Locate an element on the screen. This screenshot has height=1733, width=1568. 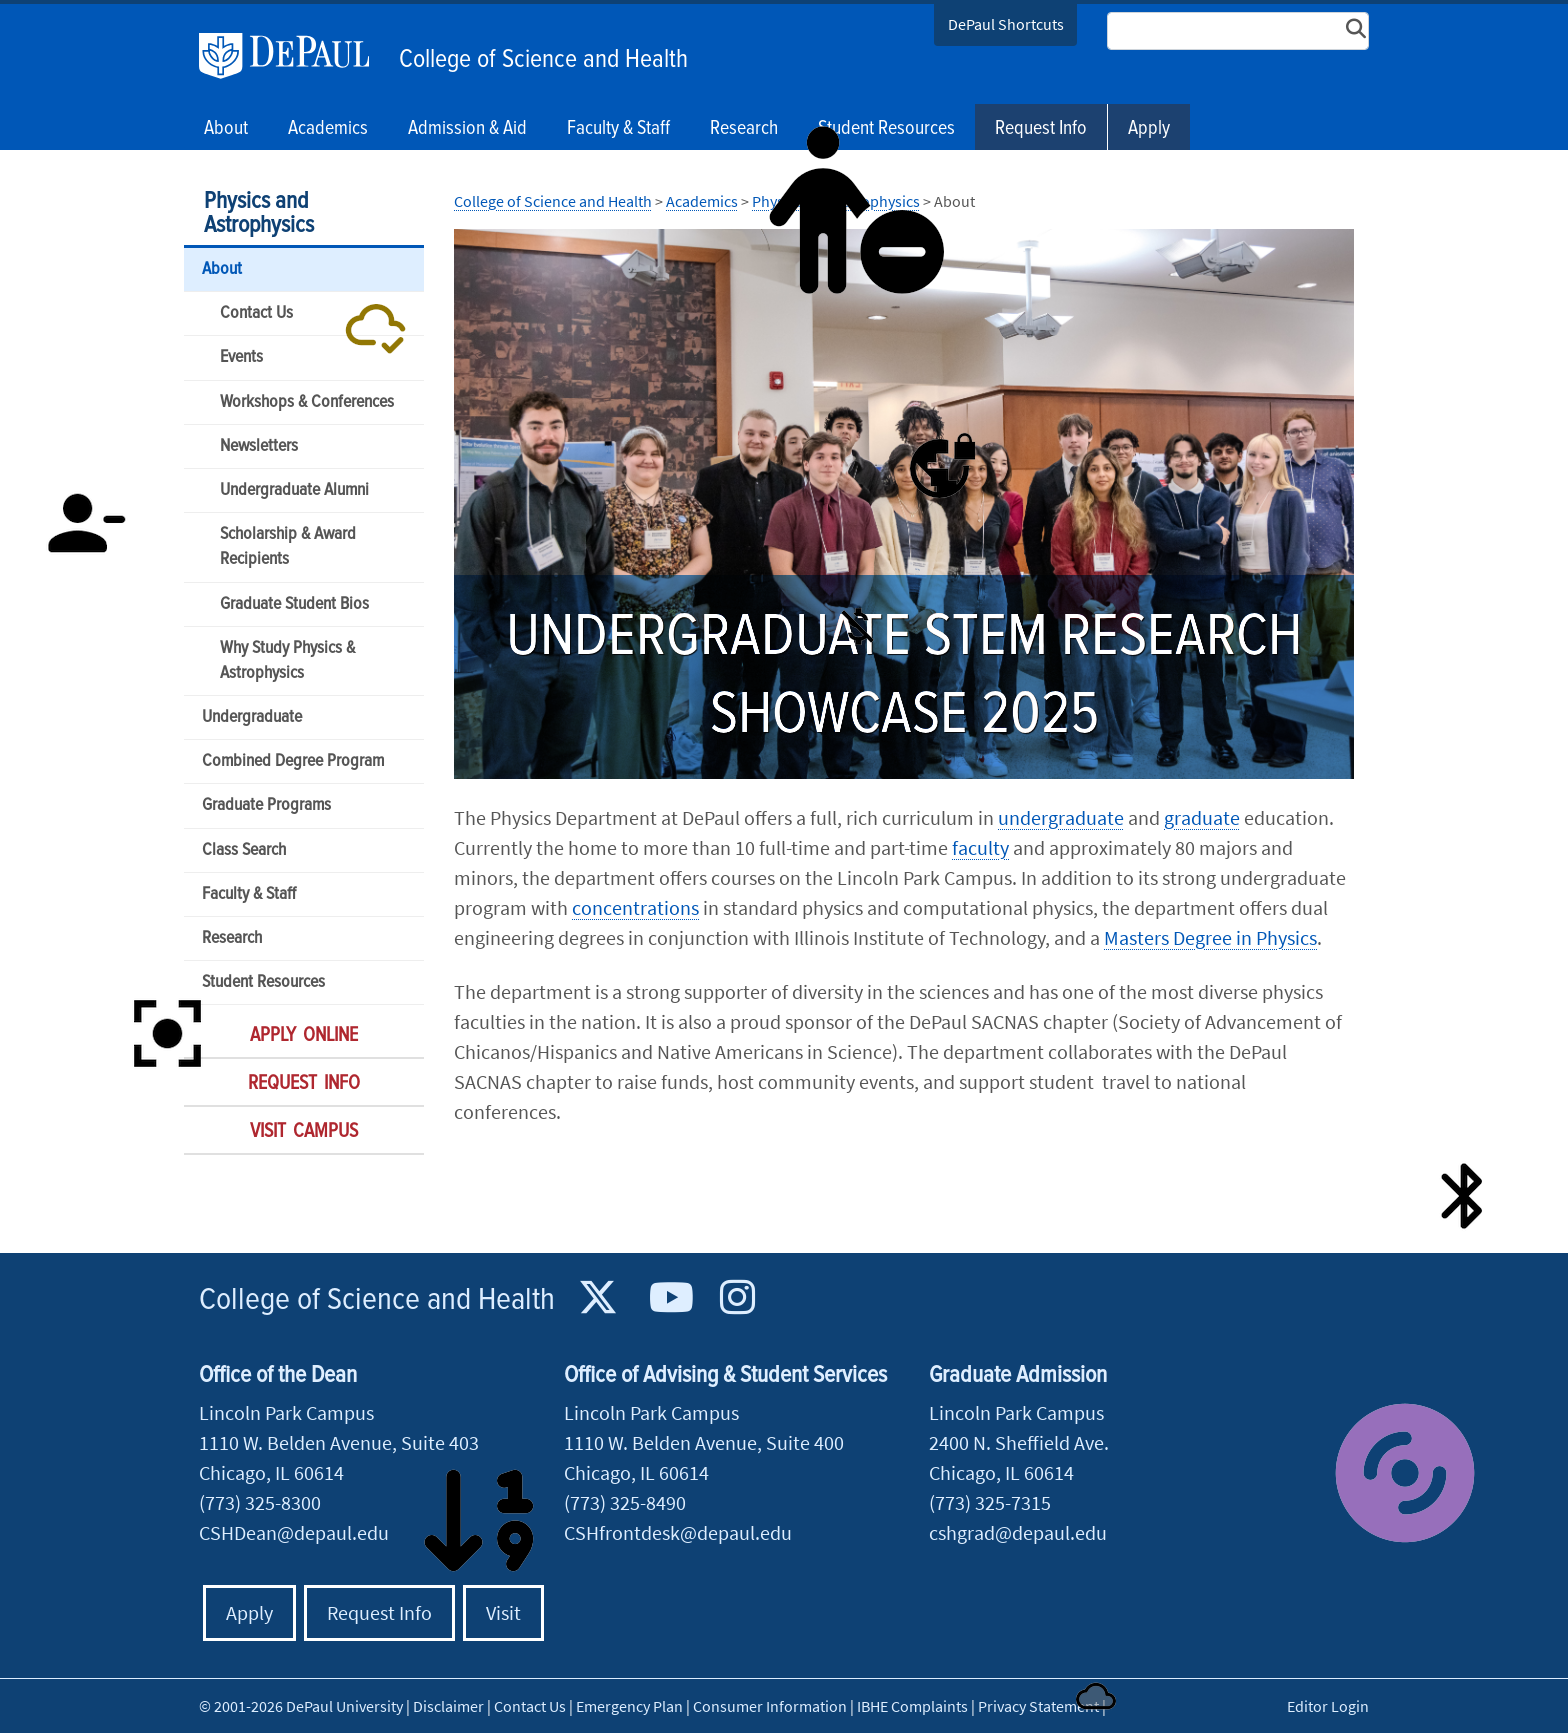
toggle bluetooth connectivity is located at coordinates (1464, 1196).